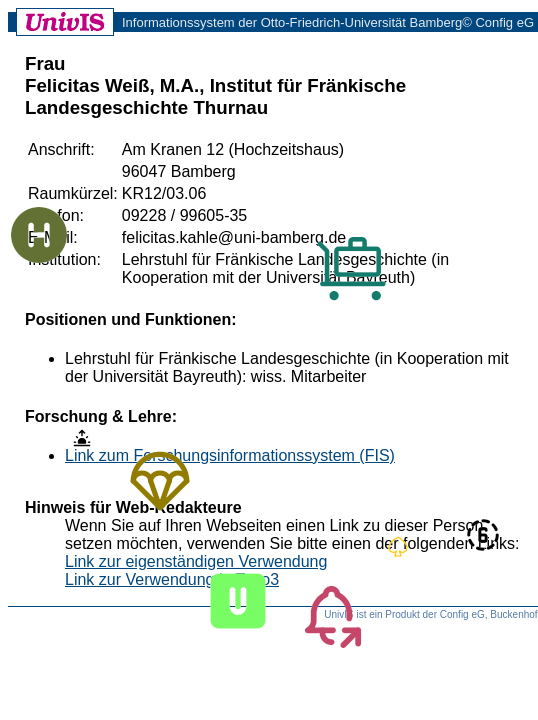  What do you see at coordinates (160, 481) in the screenshot?
I see `access emergency or backup support options` at bounding box center [160, 481].